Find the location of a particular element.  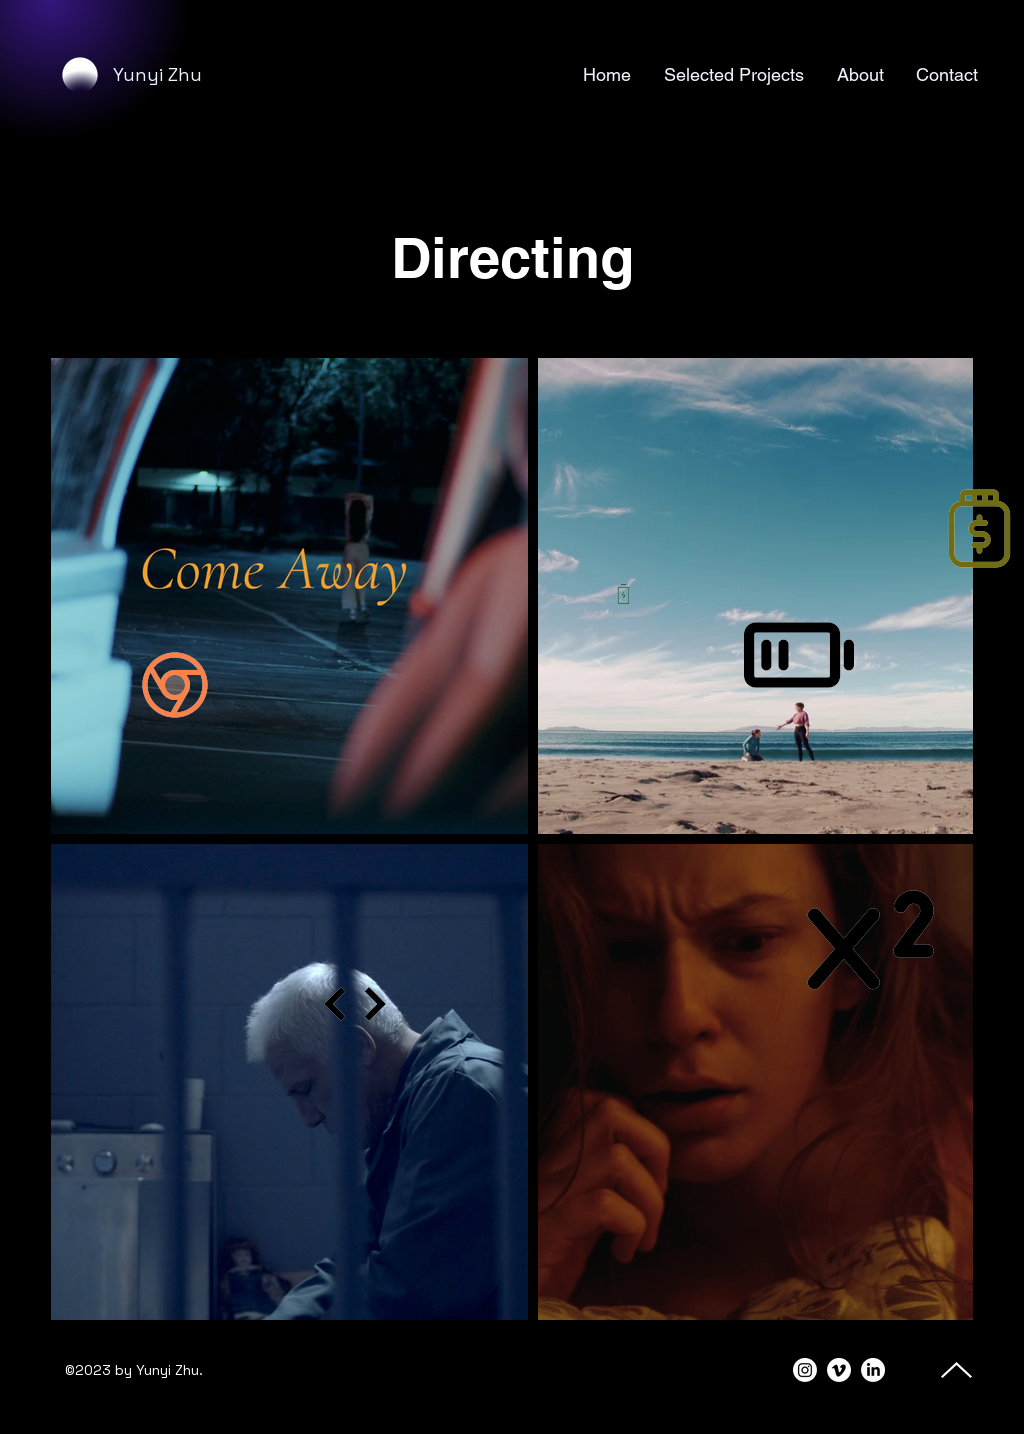

indicates device is currently charging is located at coordinates (623, 594).